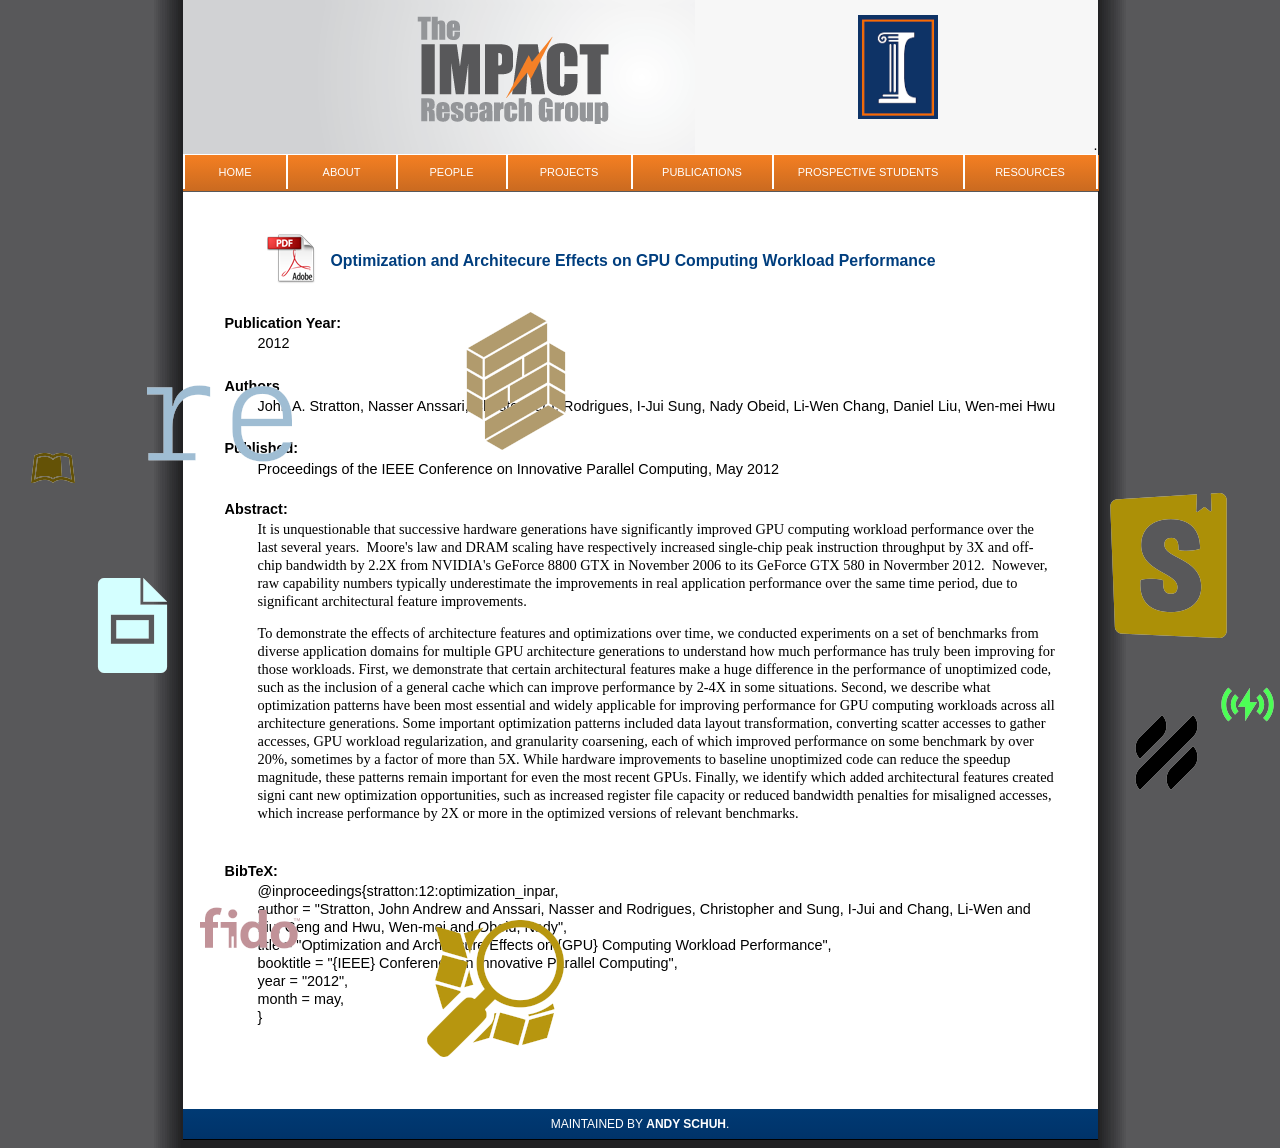 The width and height of the screenshot is (1280, 1148). What do you see at coordinates (516, 381) in the screenshot?
I see `Formik library logo` at bounding box center [516, 381].